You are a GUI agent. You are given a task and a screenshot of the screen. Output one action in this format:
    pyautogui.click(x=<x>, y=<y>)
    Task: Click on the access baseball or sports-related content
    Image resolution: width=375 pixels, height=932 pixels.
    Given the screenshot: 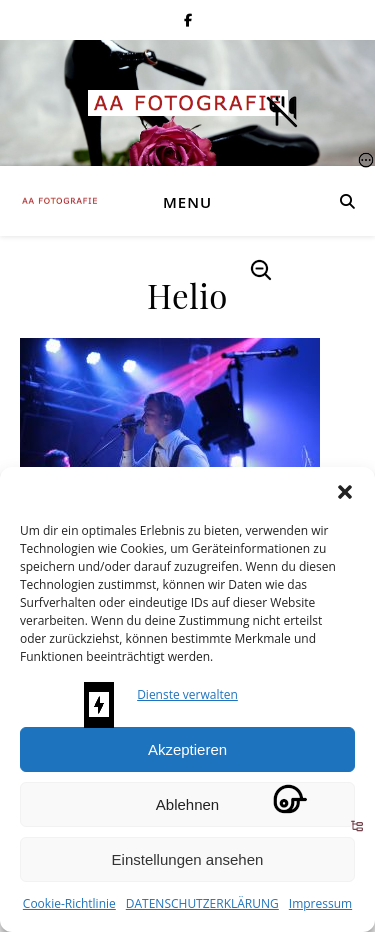 What is the action you would take?
    pyautogui.click(x=289, y=799)
    